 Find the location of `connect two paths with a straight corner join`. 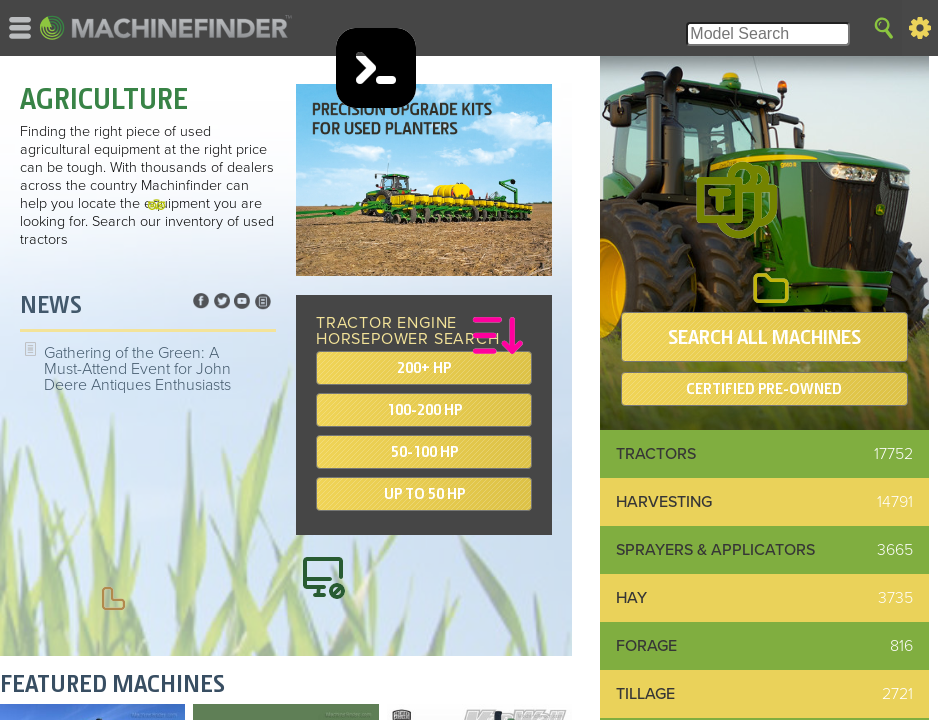

connect two paths with a straight corner join is located at coordinates (113, 598).